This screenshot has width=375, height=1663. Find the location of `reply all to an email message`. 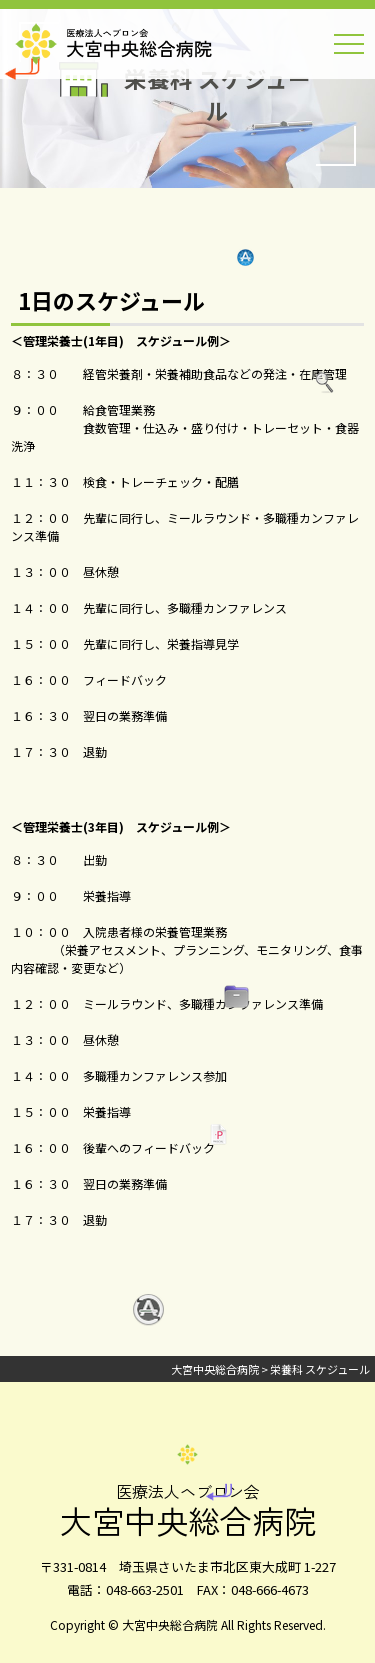

reply all to an email message is located at coordinates (21, 66).